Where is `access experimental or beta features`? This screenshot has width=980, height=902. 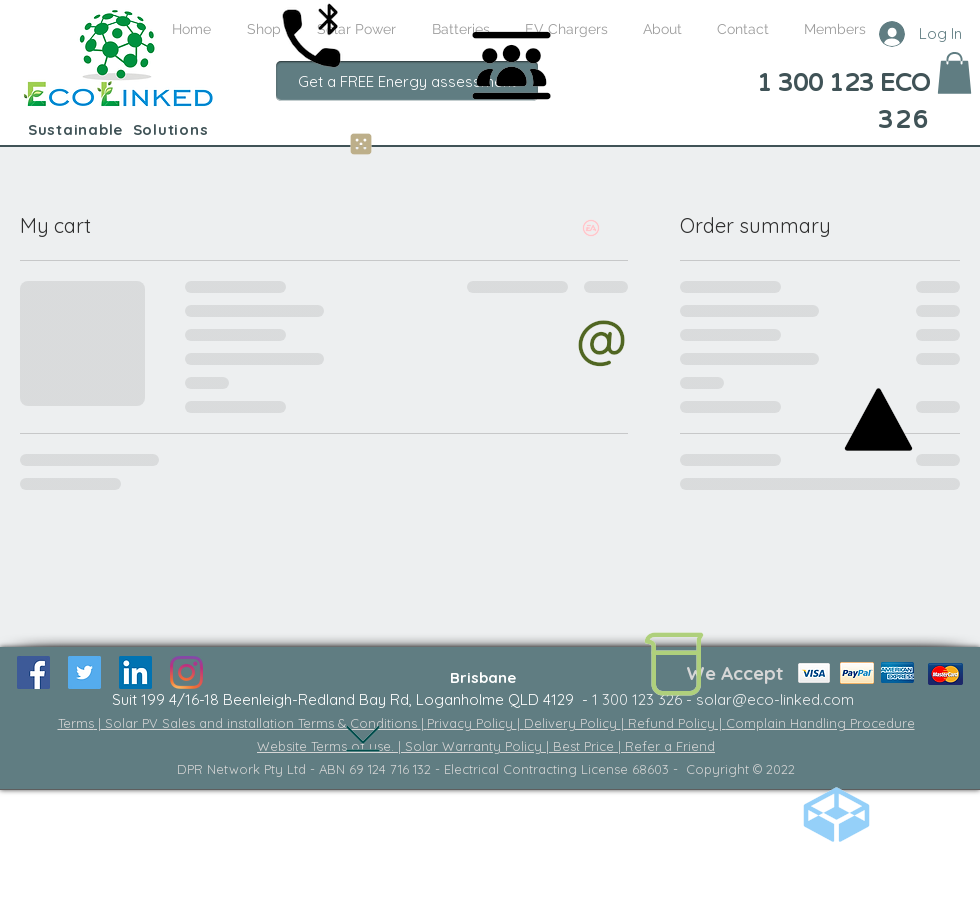 access experimental or beta features is located at coordinates (674, 664).